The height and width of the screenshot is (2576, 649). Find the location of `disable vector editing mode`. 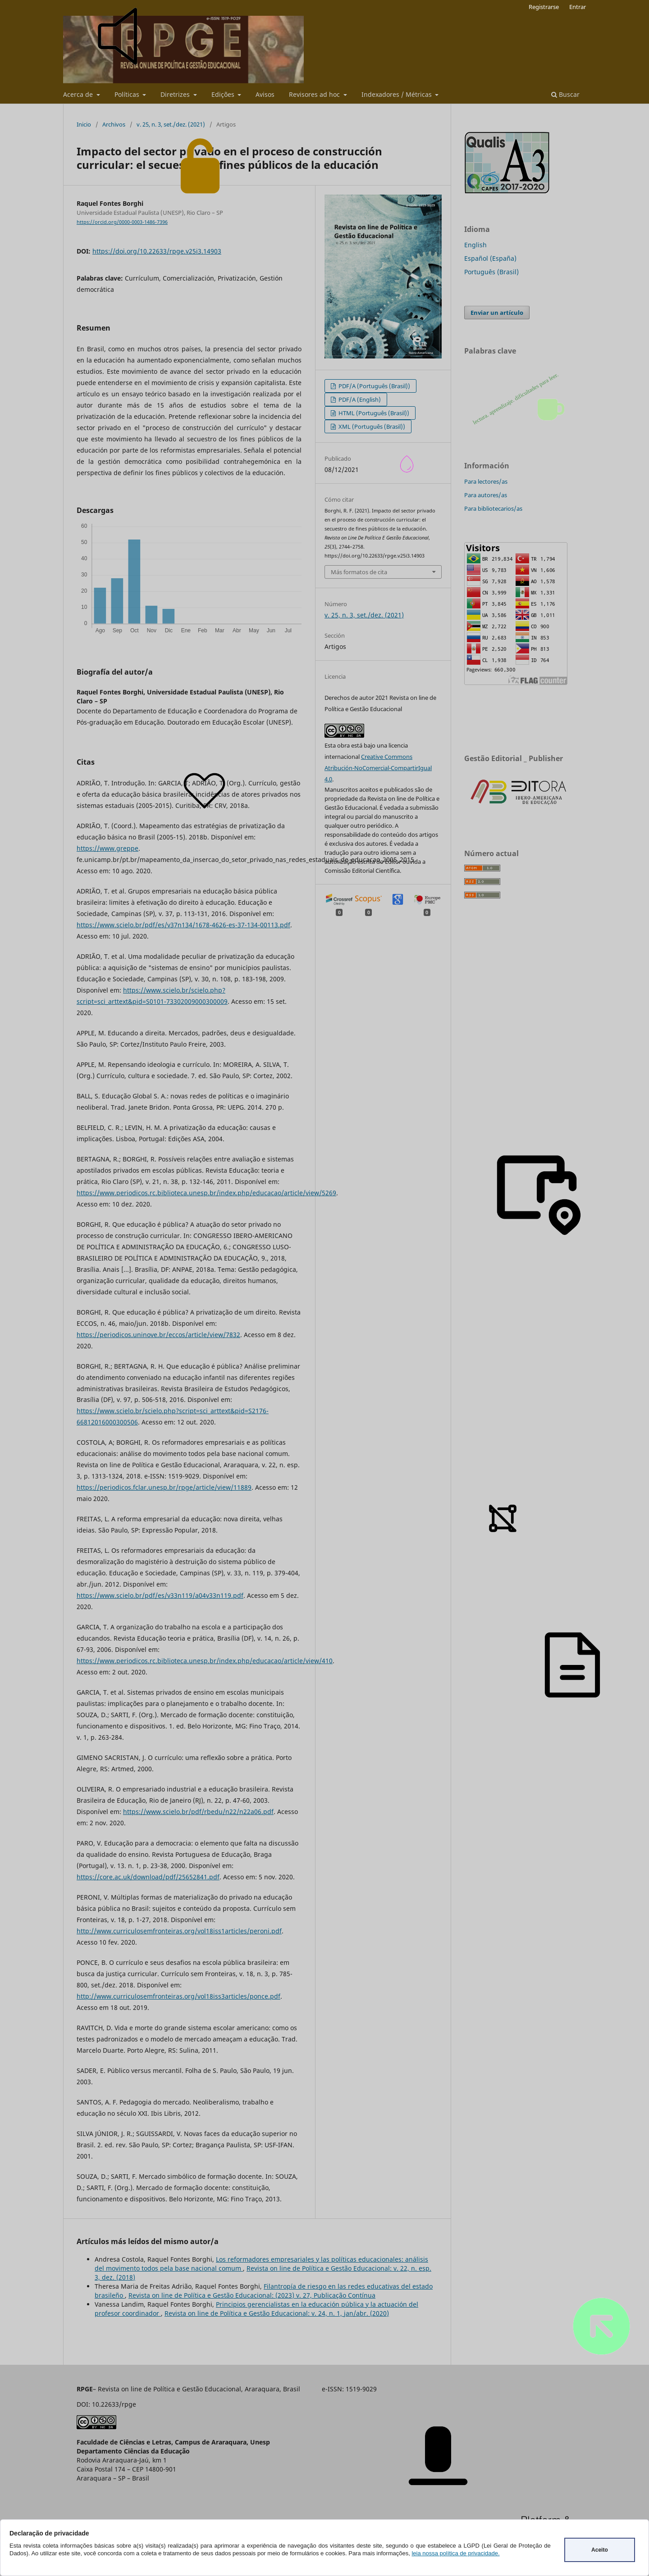

disable vector editing mode is located at coordinates (503, 1518).